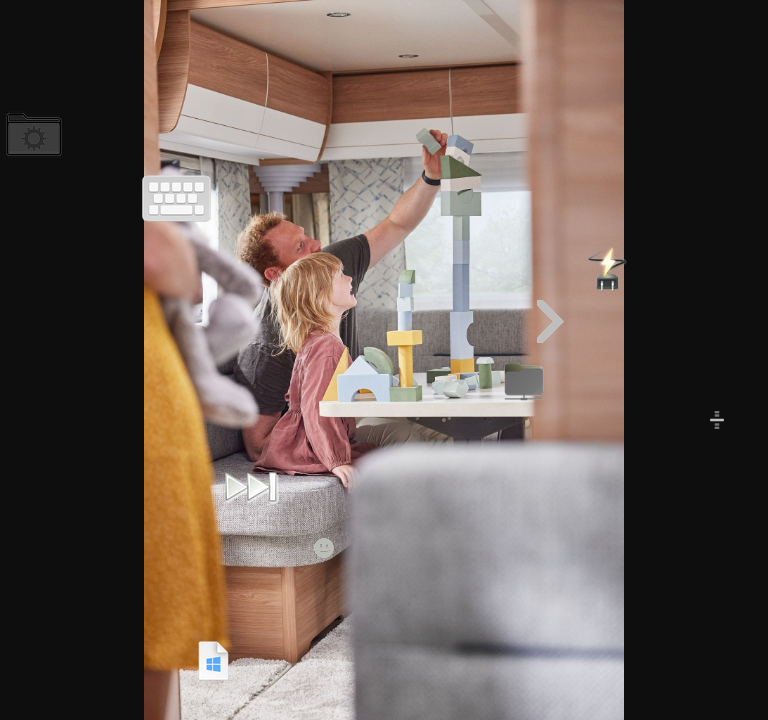 The image size is (768, 720). I want to click on access smart folder with automated mail rules, so click(34, 134).